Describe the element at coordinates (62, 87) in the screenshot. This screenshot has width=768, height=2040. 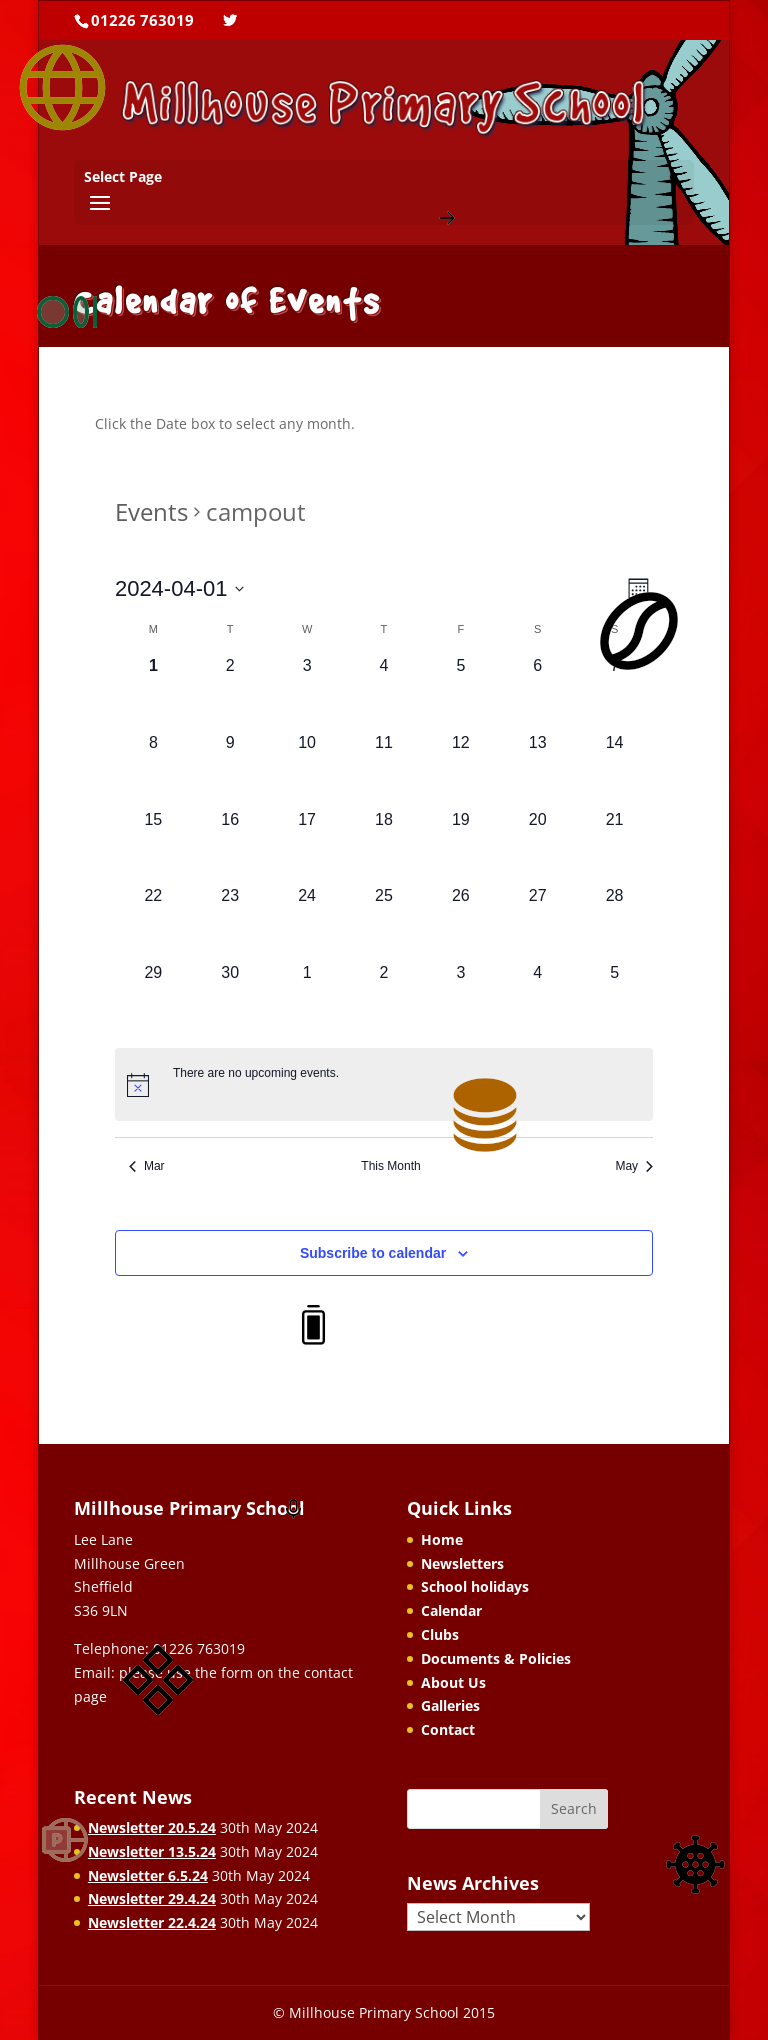
I see `access website or browse the internet` at that location.